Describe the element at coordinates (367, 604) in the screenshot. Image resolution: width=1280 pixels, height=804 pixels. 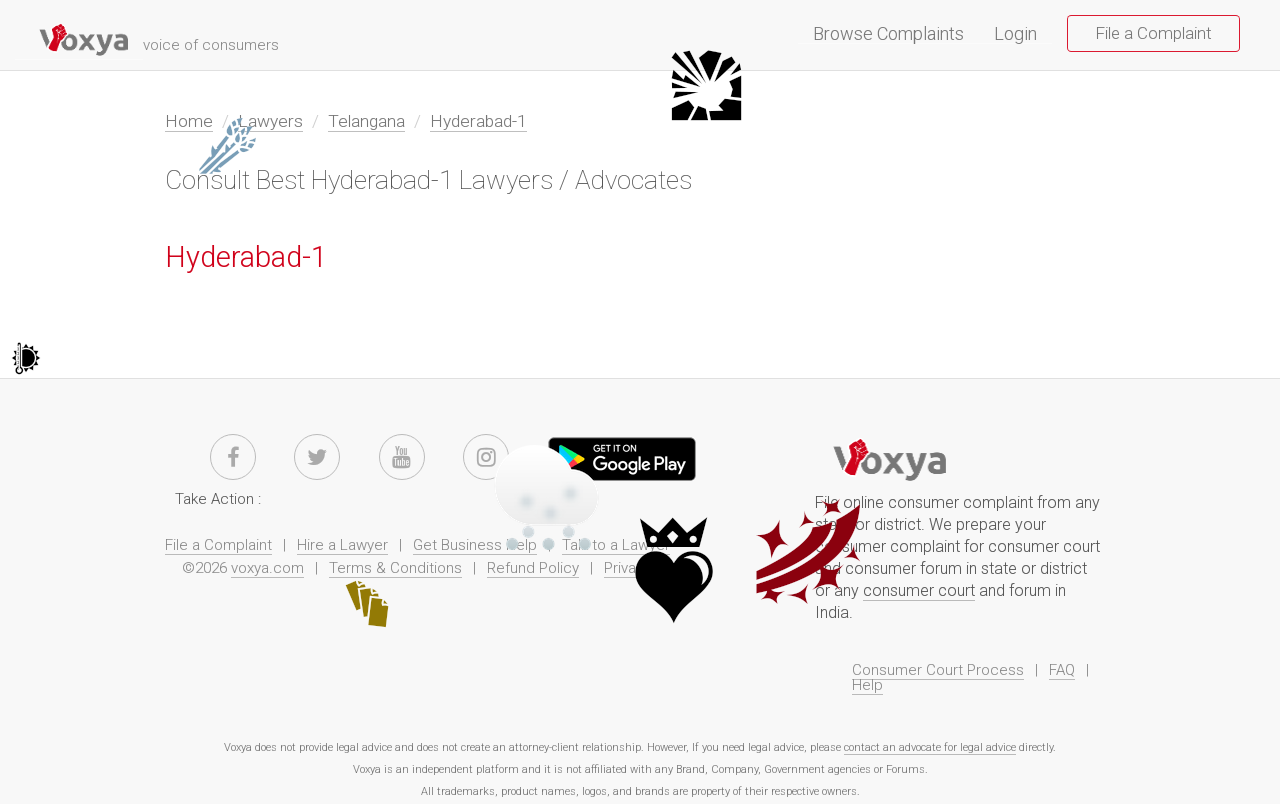
I see `access your files and documents` at that location.